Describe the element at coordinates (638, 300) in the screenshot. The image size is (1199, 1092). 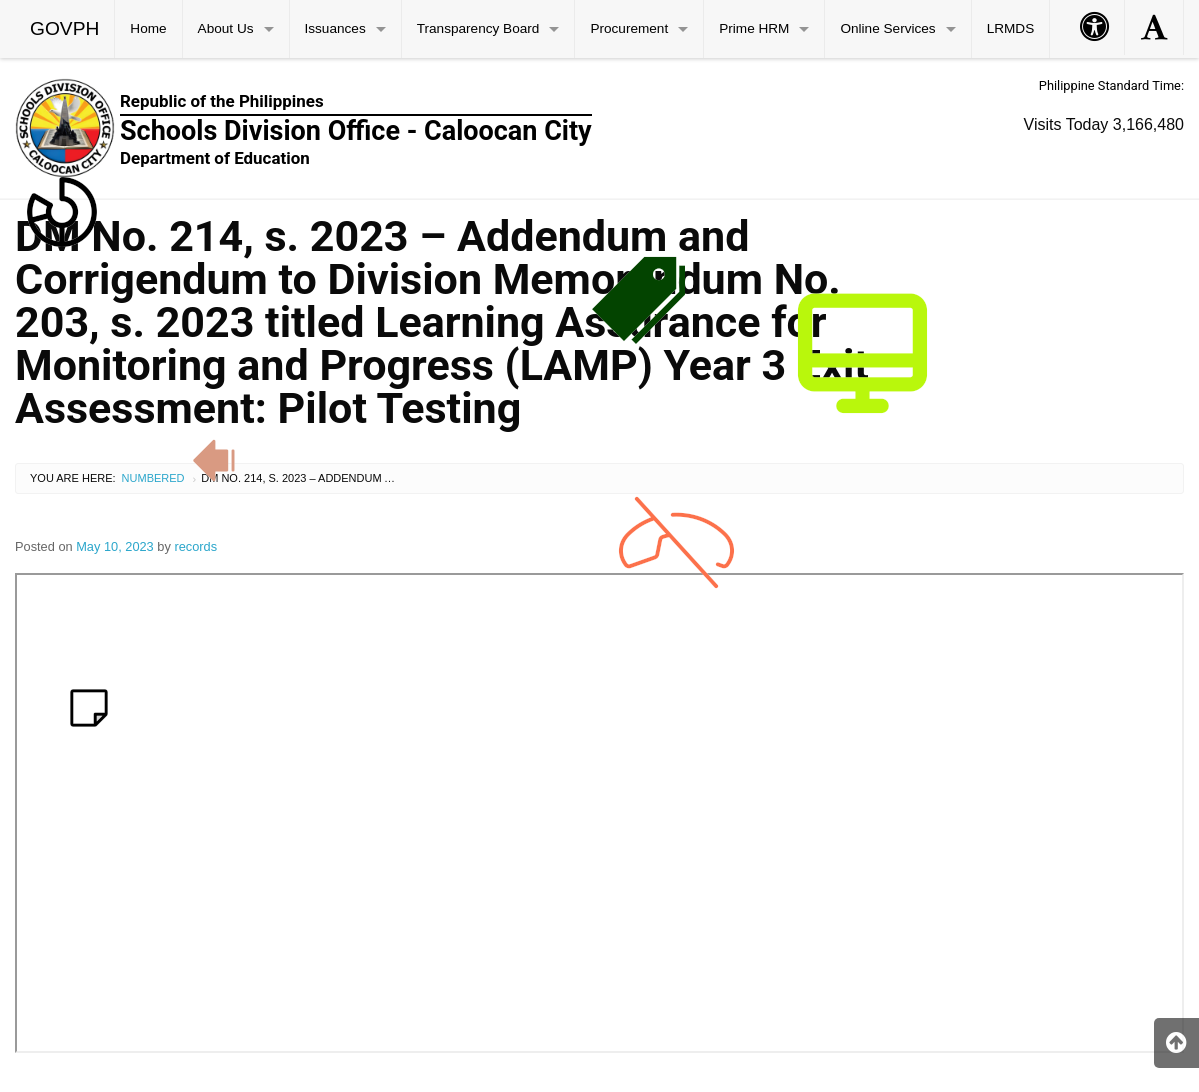
I see `view or manage tags` at that location.